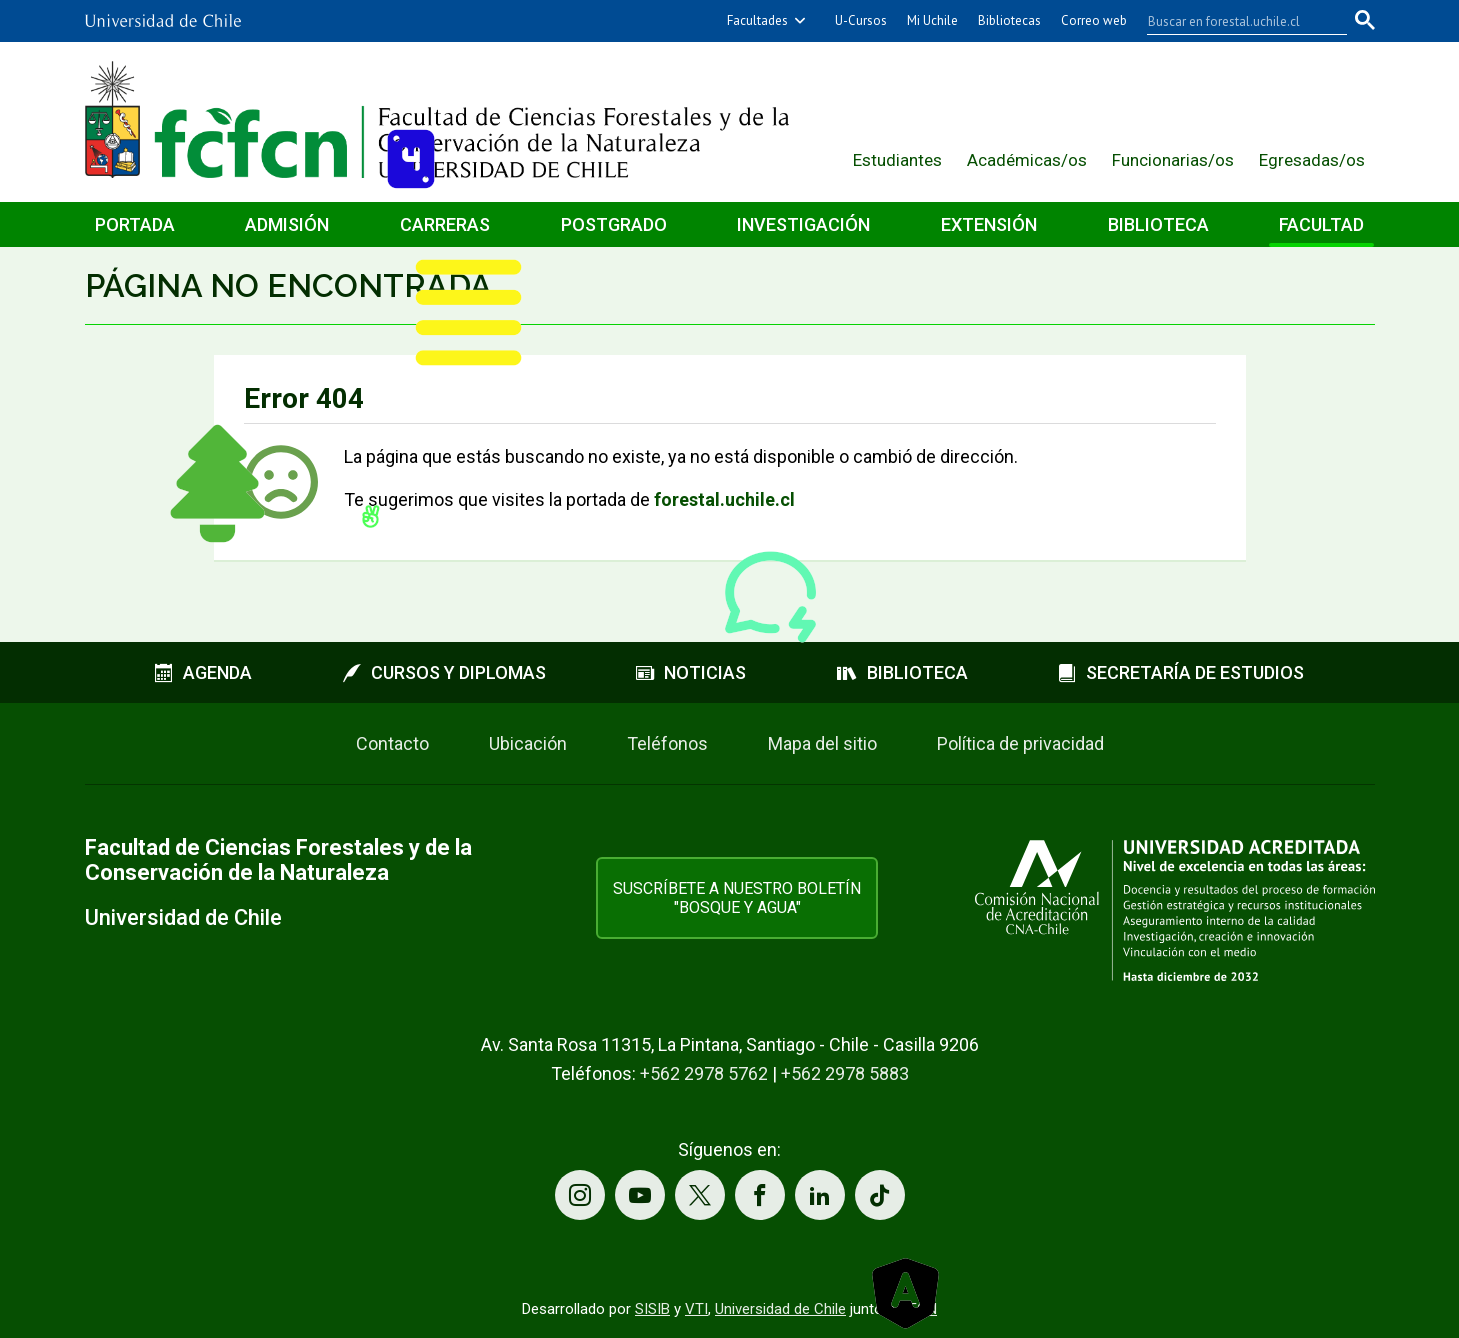 The width and height of the screenshot is (1459, 1338). What do you see at coordinates (217, 483) in the screenshot?
I see `indicates holiday or christmas-themed content` at bounding box center [217, 483].